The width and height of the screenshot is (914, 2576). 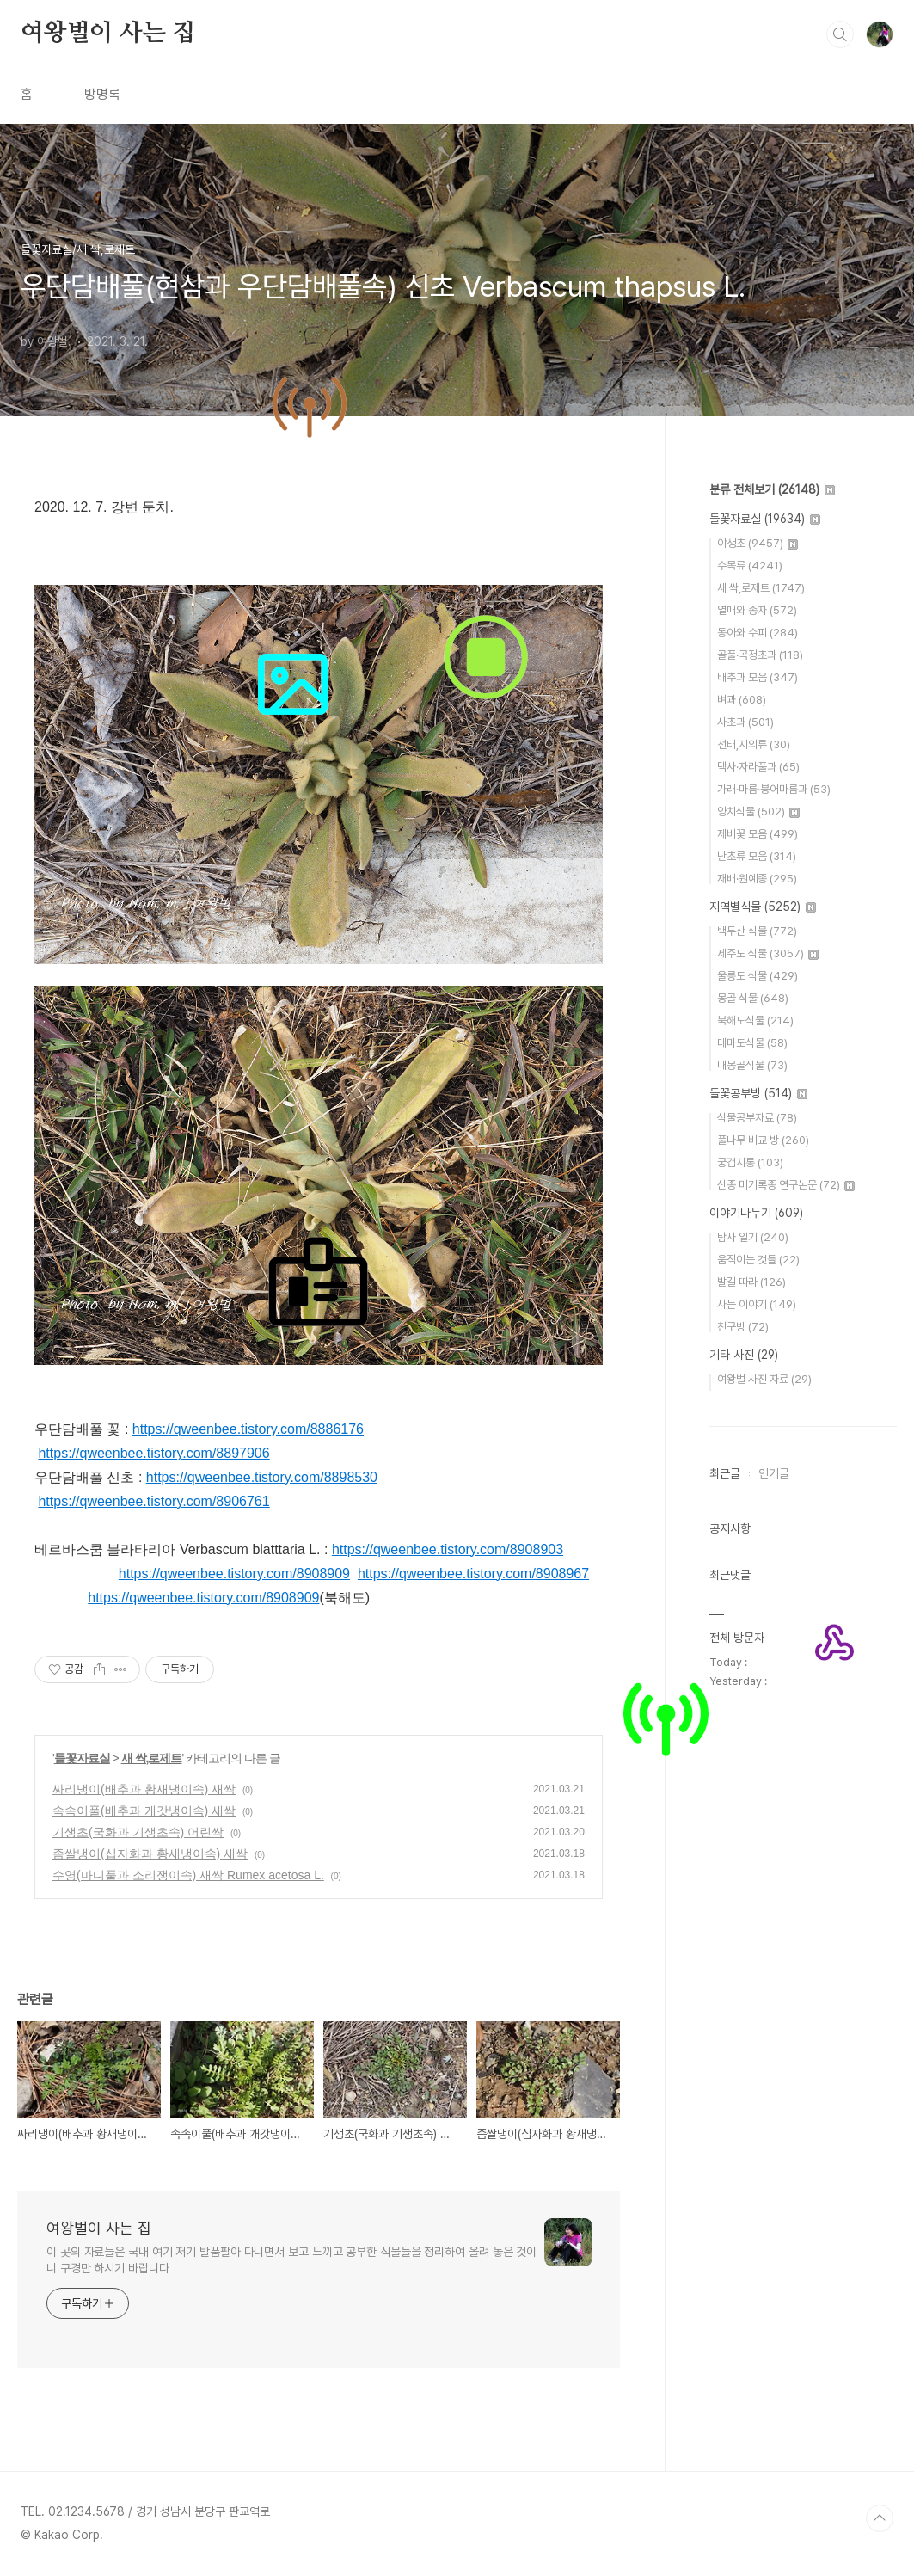 What do you see at coordinates (666, 1718) in the screenshot?
I see `start a live broadcast or stream` at bounding box center [666, 1718].